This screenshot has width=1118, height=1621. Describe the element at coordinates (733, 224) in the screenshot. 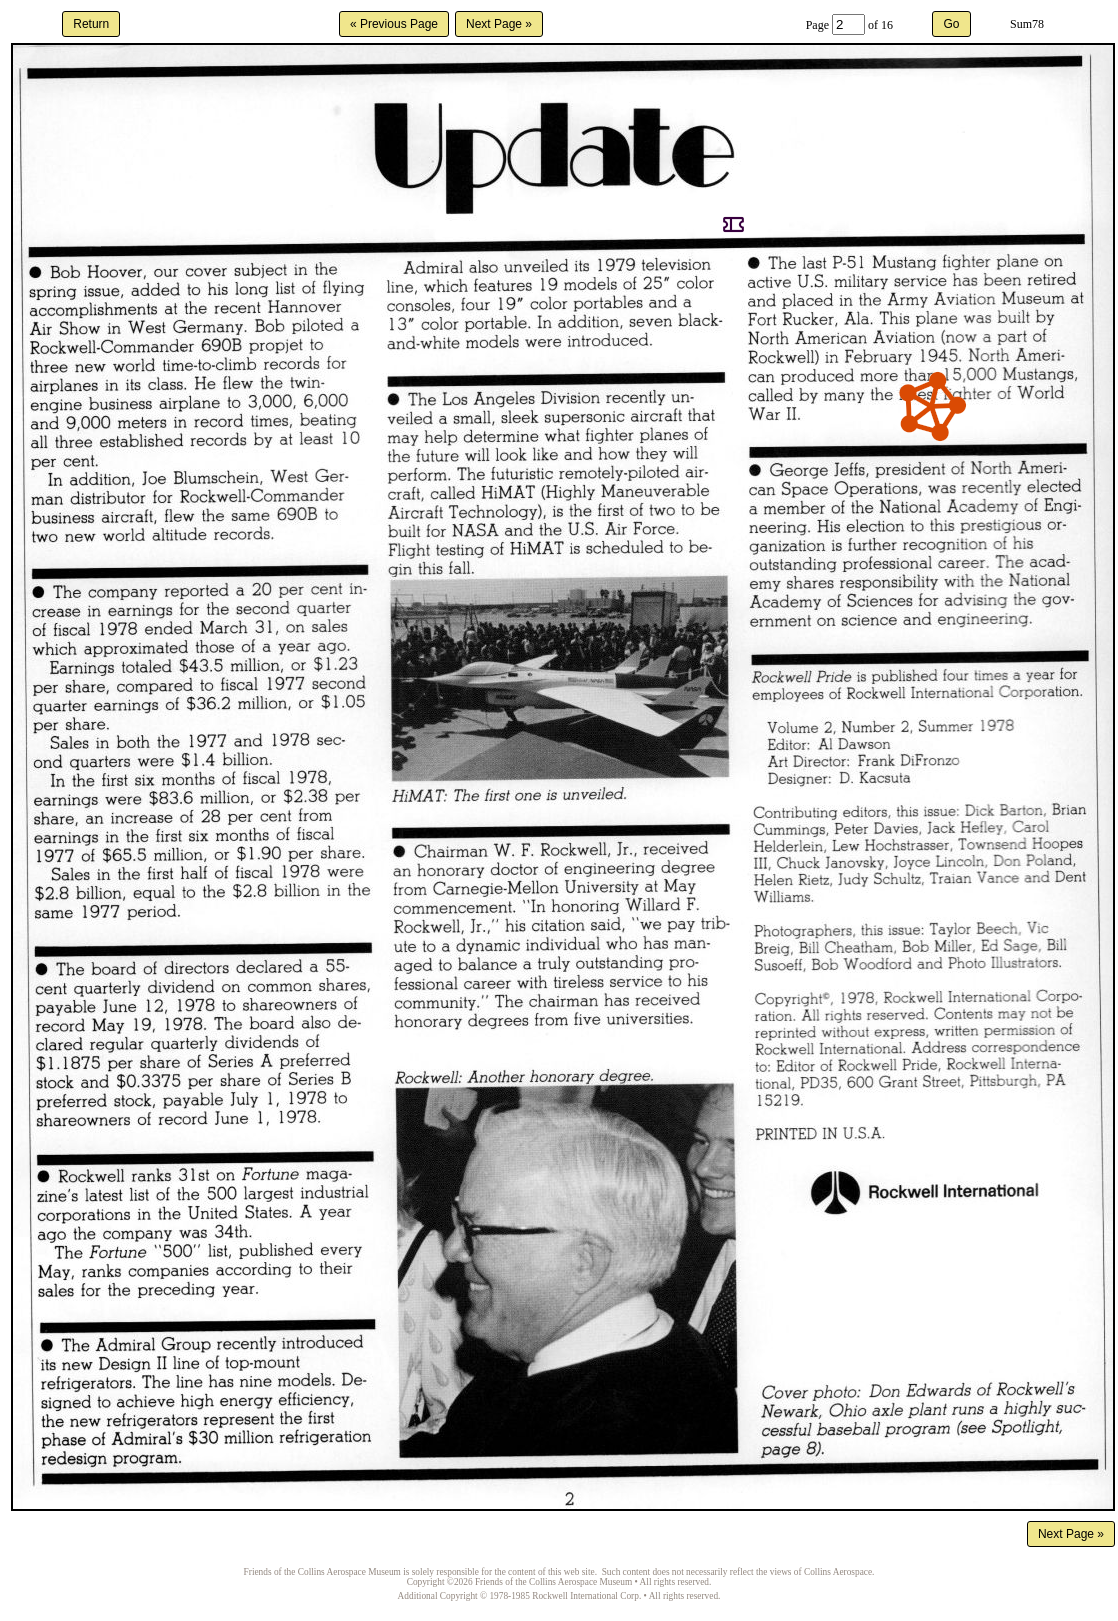

I see `view your tickets or passes` at that location.